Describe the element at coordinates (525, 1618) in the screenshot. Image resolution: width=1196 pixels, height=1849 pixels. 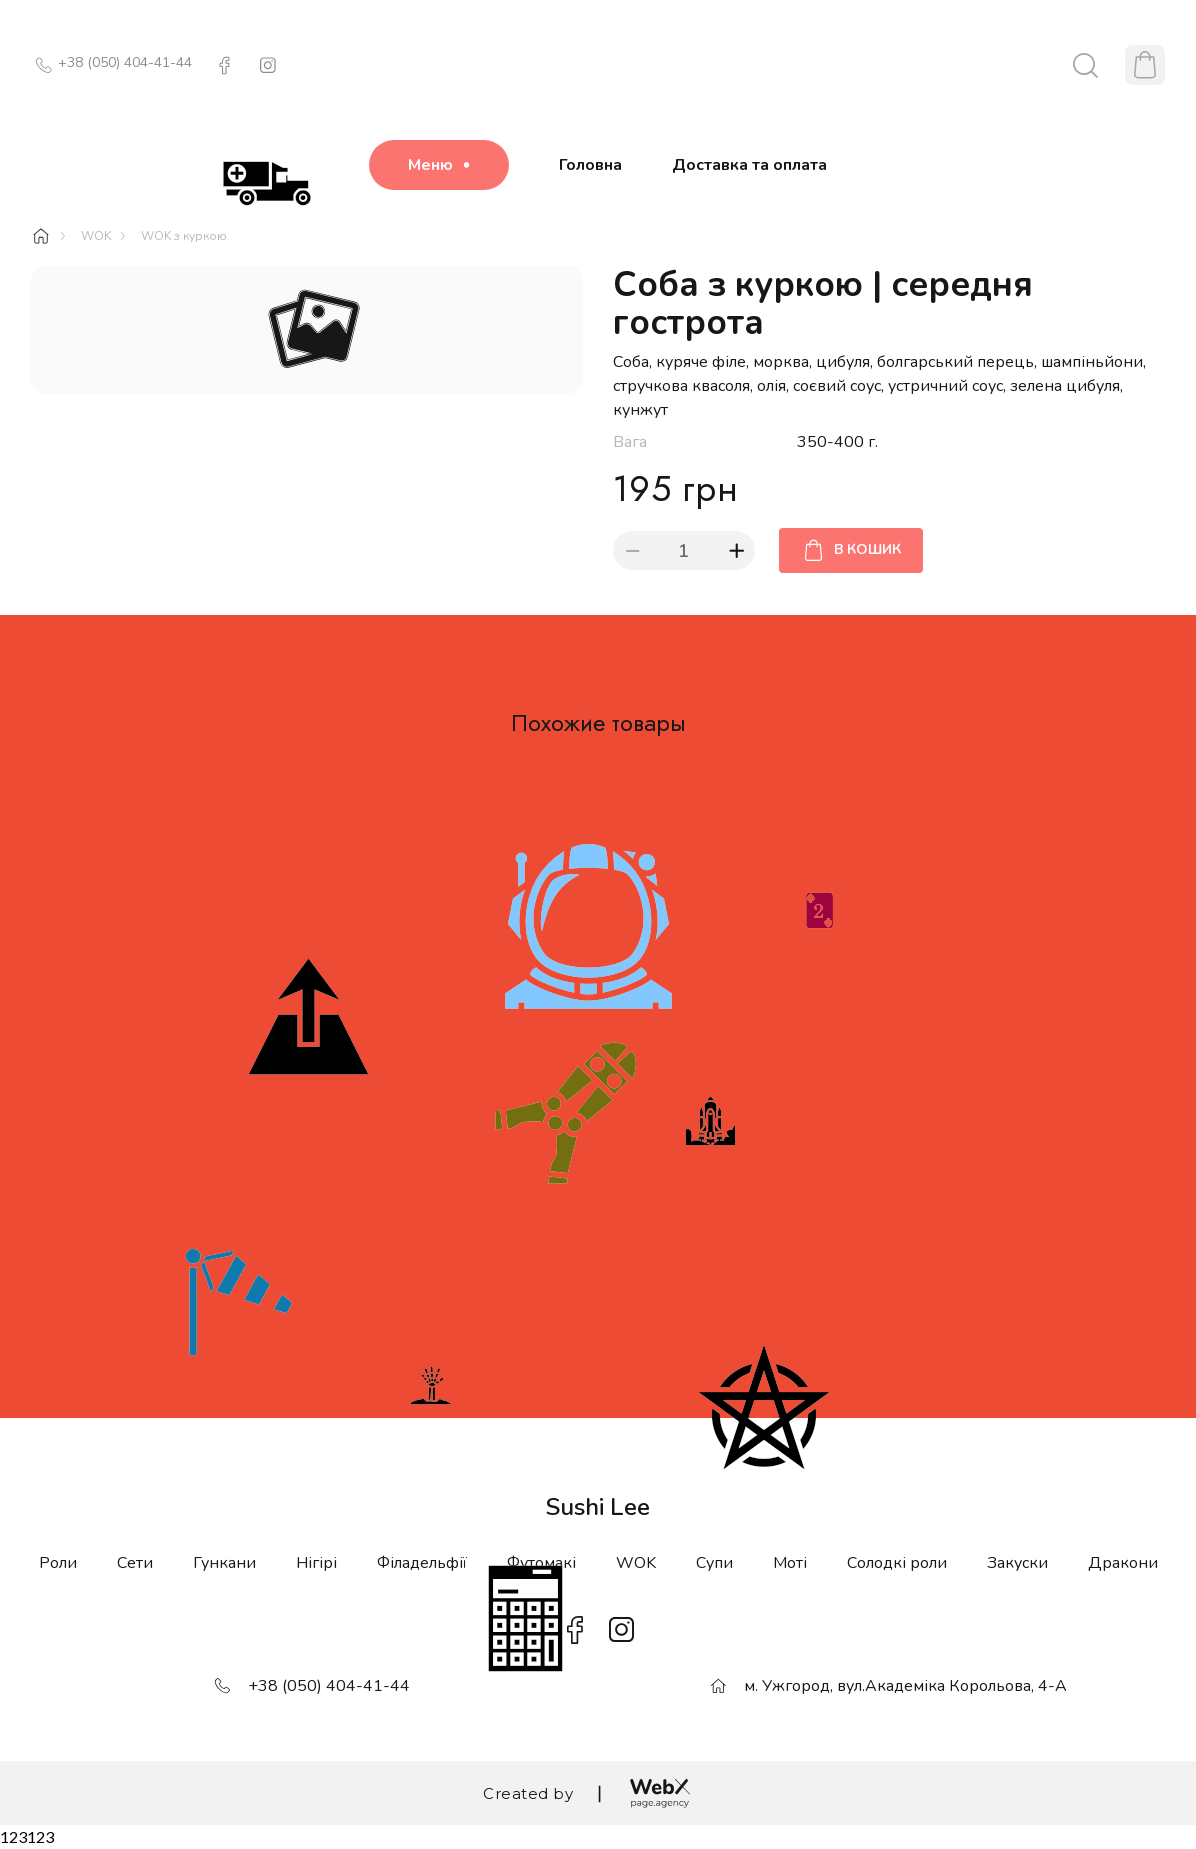
I see `open the calculator app` at that location.